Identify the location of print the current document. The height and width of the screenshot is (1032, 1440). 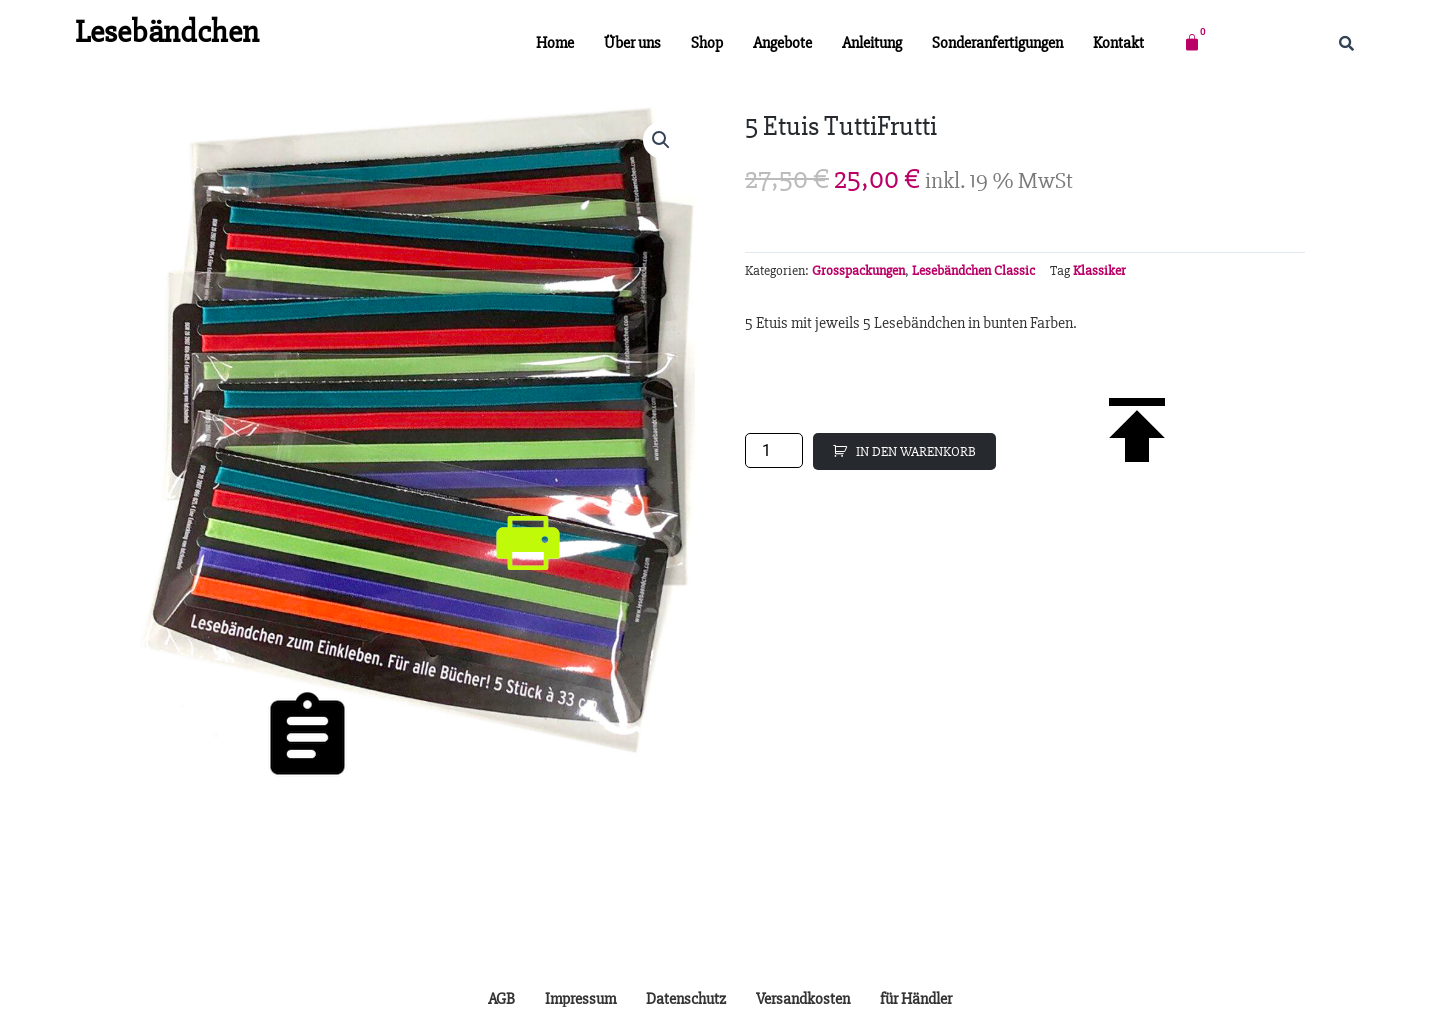
(528, 543).